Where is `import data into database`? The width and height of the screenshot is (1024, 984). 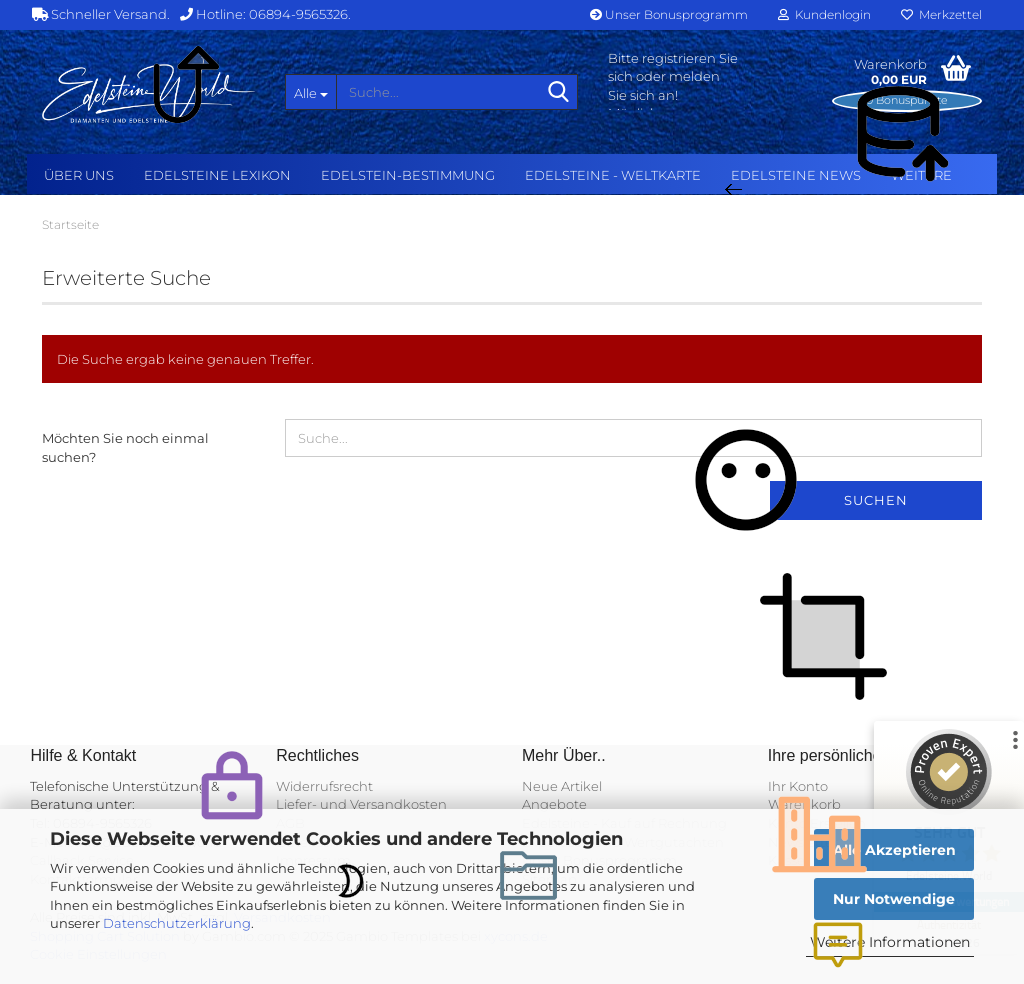 import data into database is located at coordinates (898, 131).